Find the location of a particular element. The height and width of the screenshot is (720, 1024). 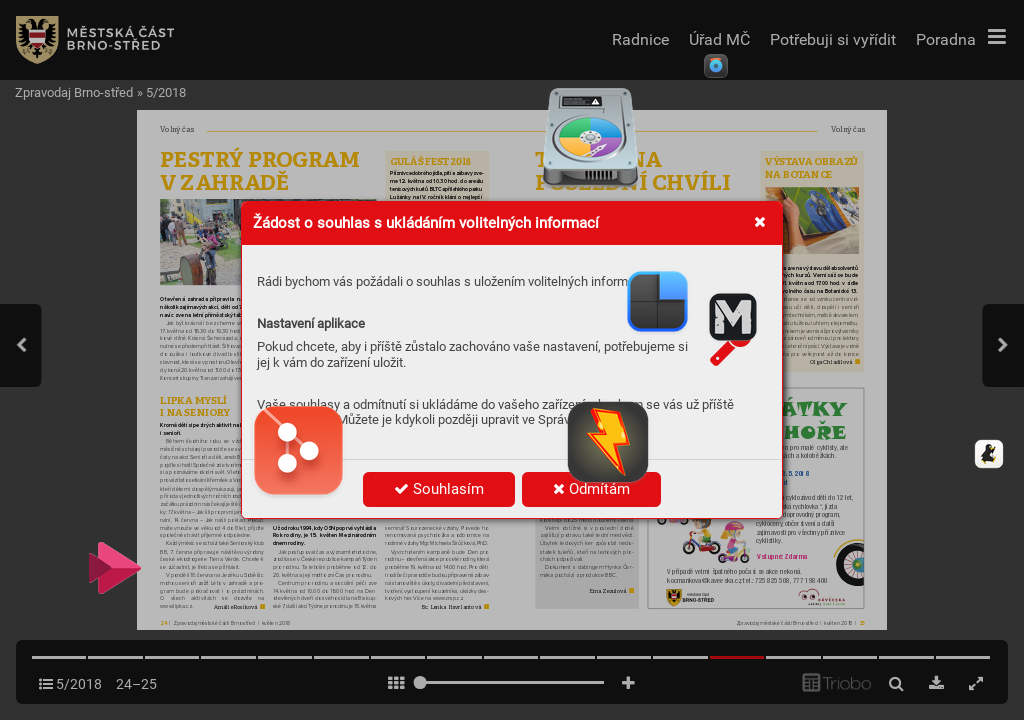

open git version control application is located at coordinates (298, 450).